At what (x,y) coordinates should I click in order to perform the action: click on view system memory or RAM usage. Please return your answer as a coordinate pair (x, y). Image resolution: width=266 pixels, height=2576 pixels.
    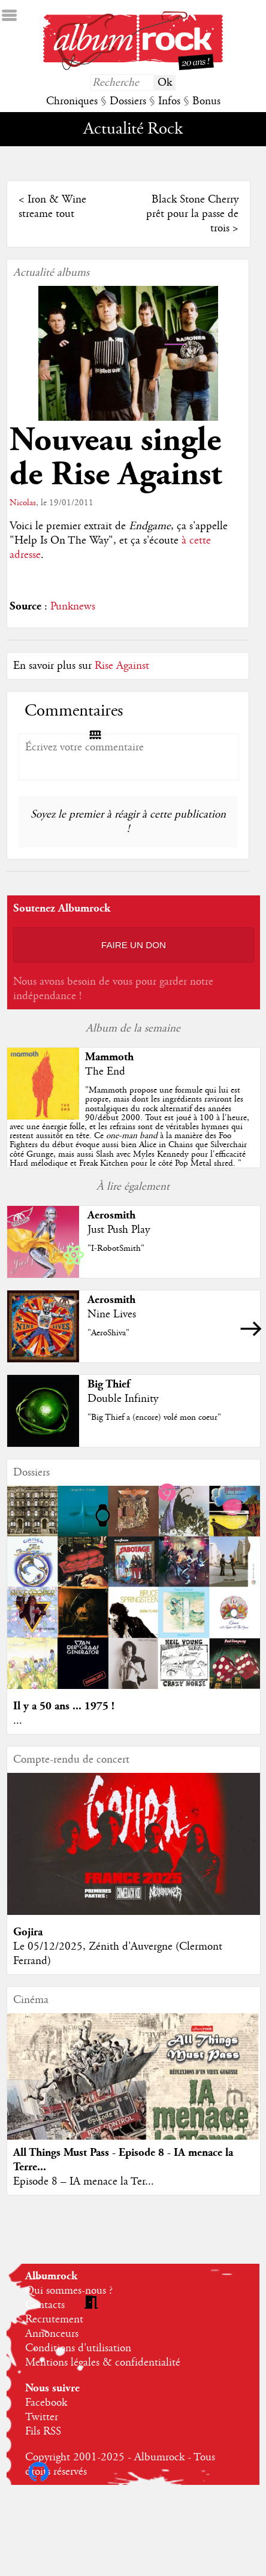
    Looking at the image, I should click on (95, 735).